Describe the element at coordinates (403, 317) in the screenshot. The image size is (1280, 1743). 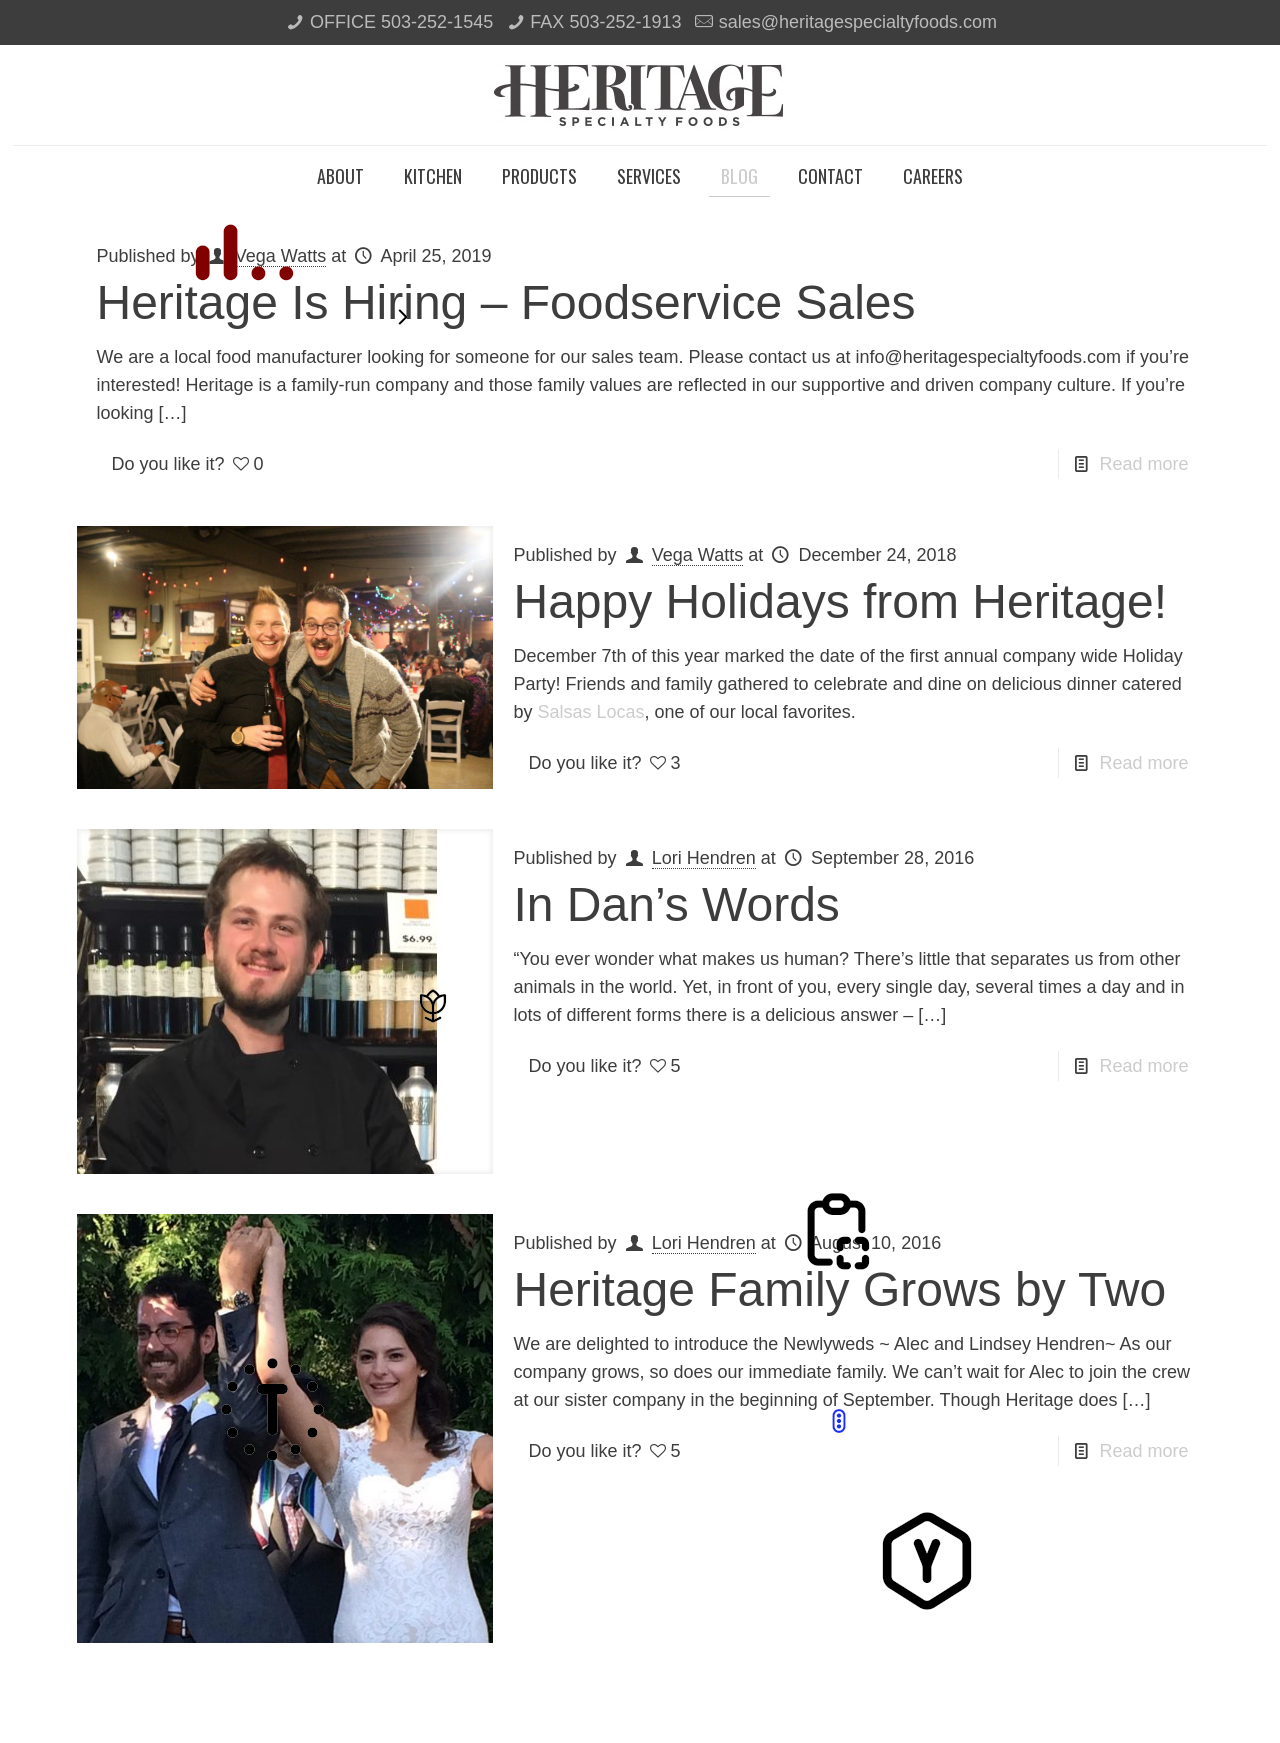
I see `navigate to the next item or page` at that location.